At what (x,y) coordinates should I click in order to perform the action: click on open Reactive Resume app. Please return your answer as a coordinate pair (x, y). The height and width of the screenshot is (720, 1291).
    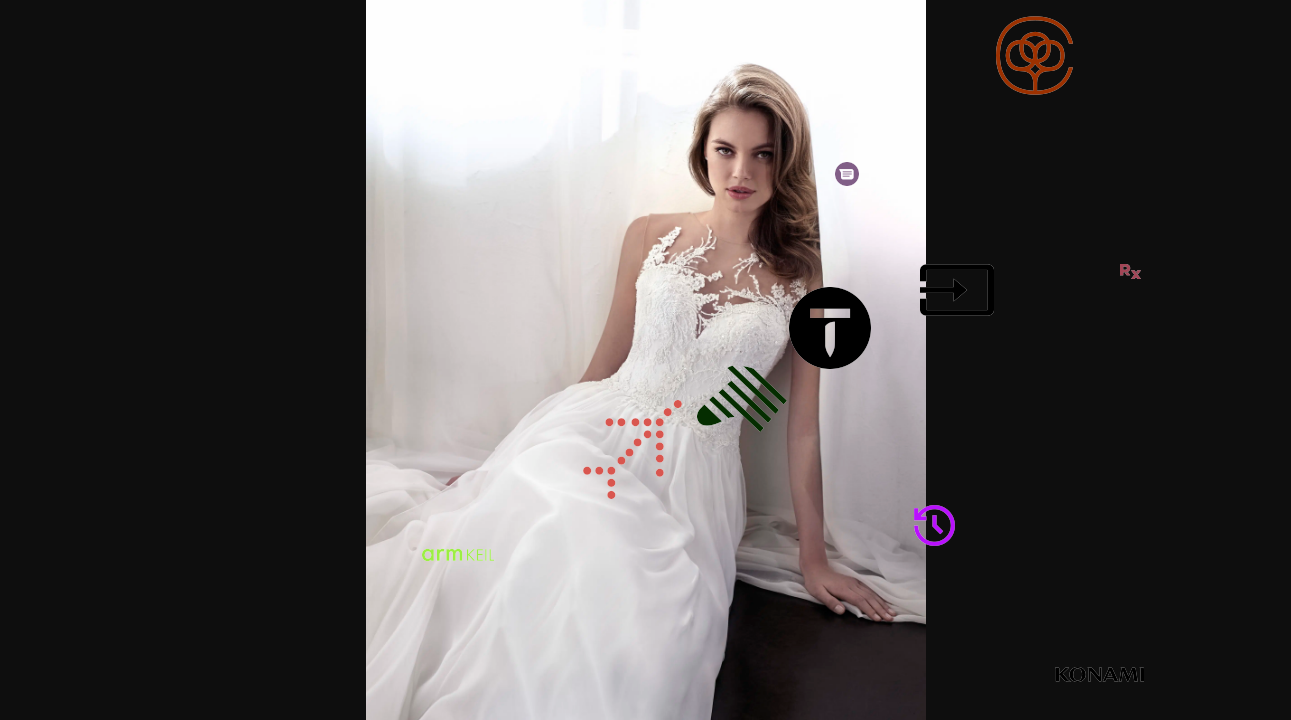
    Looking at the image, I should click on (1130, 271).